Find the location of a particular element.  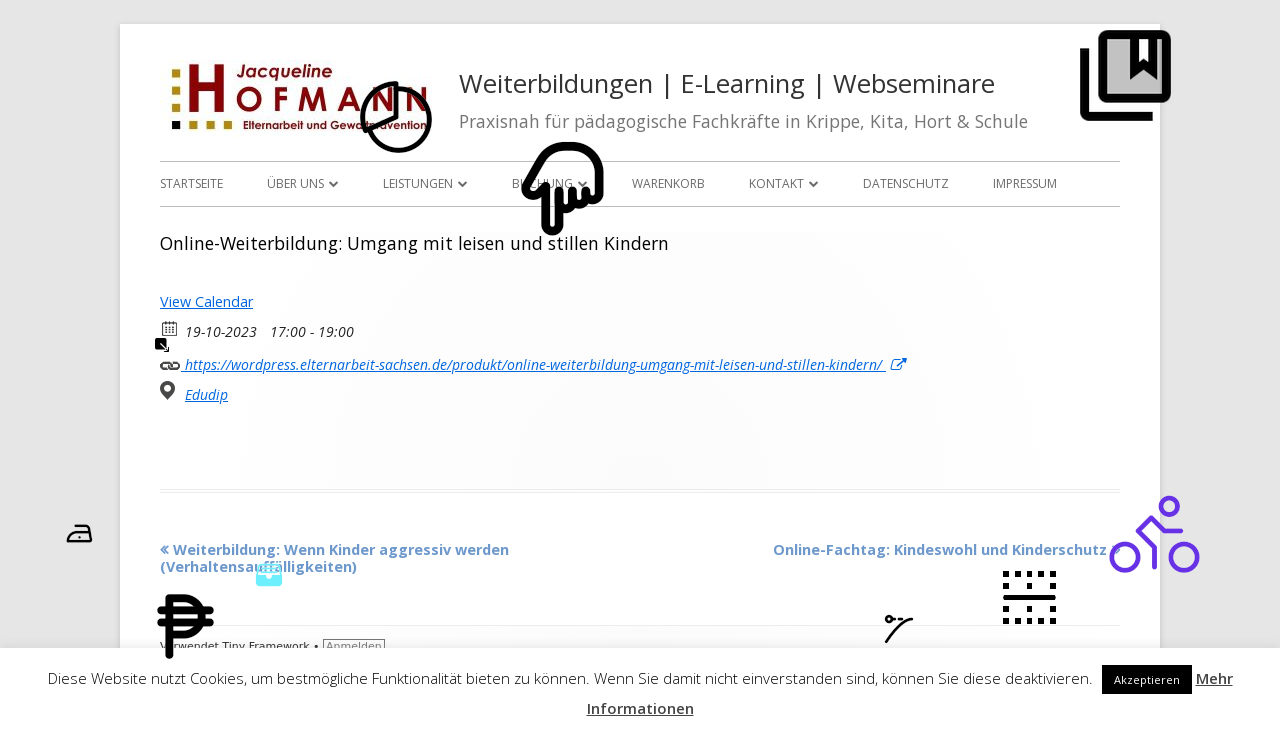

adjust animation easing curve control point is located at coordinates (899, 629).